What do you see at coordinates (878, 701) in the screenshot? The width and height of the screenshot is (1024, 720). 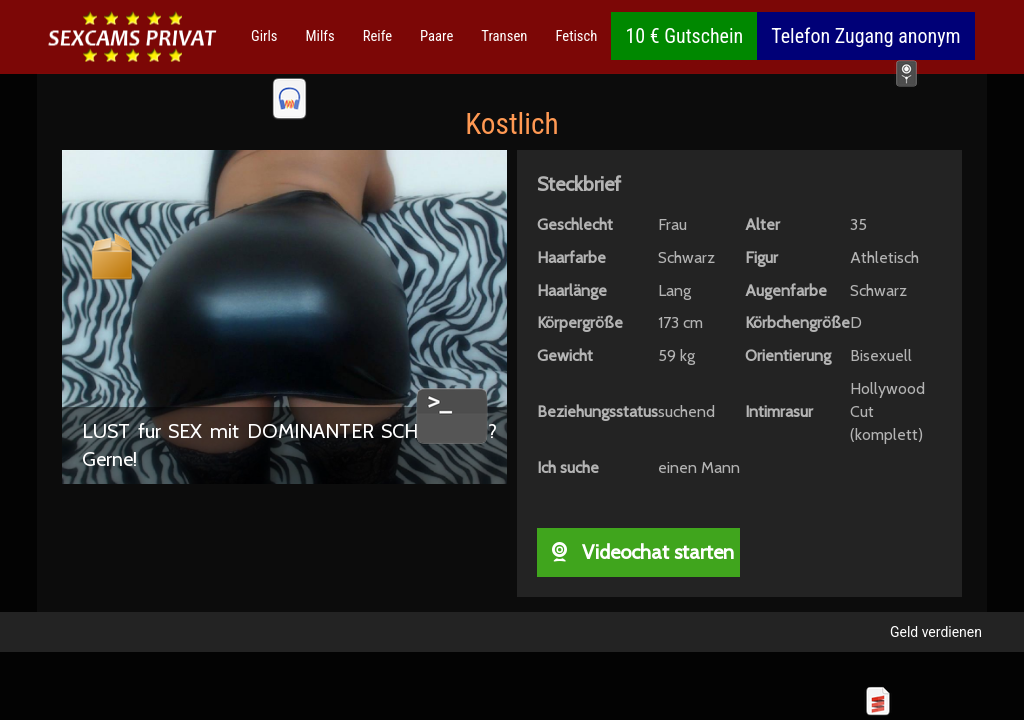 I see `a scala programming language source file` at bounding box center [878, 701].